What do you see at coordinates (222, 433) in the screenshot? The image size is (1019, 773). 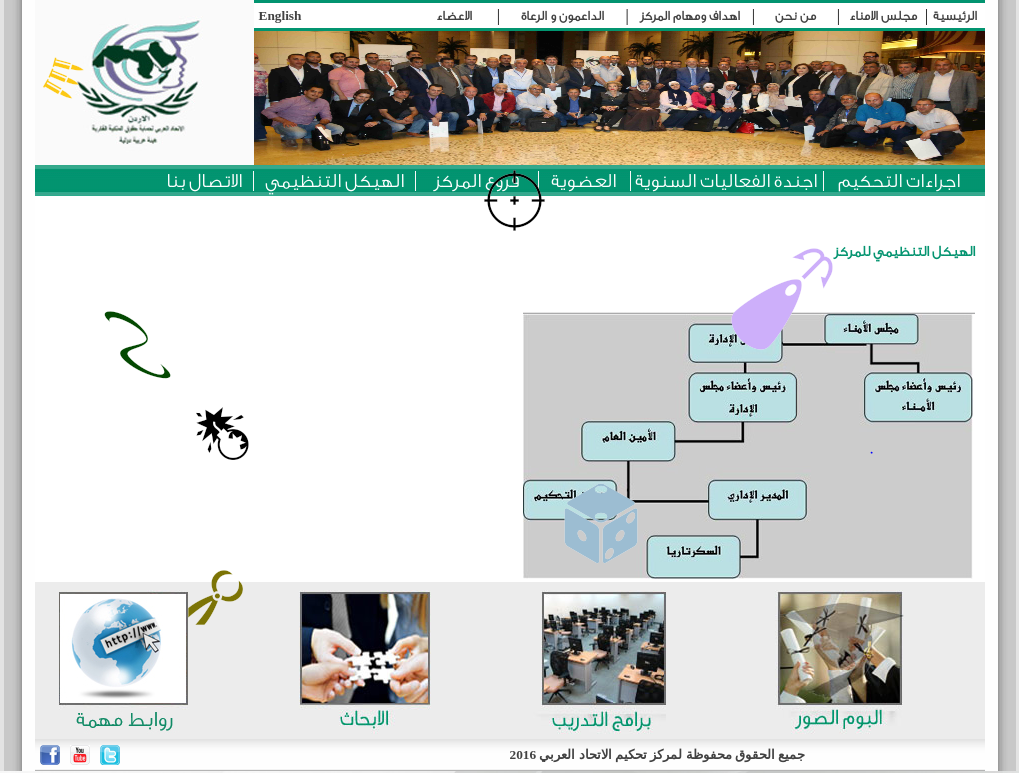 I see `detonate or trigger an explosion effect` at bounding box center [222, 433].